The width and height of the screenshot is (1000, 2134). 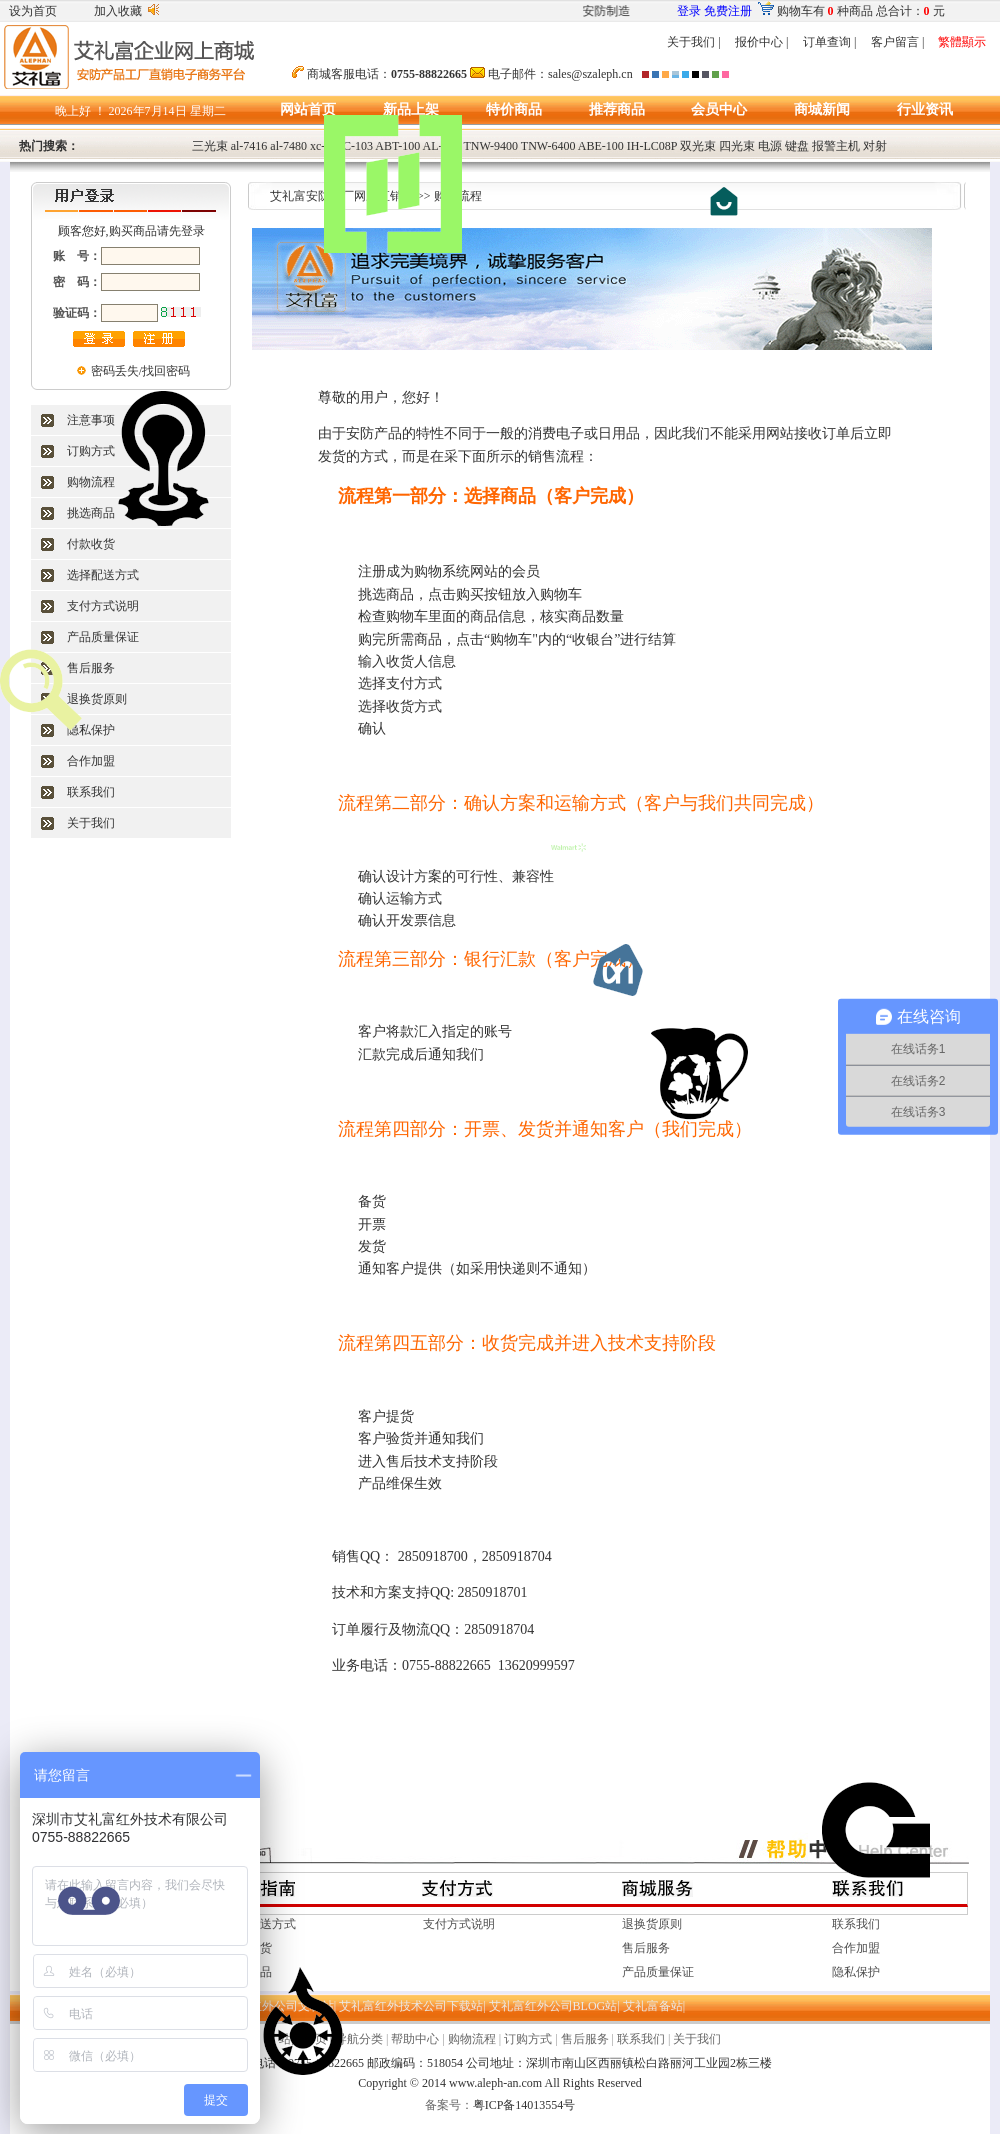 I want to click on Cloud Foundry platform logo, so click(x=163, y=458).